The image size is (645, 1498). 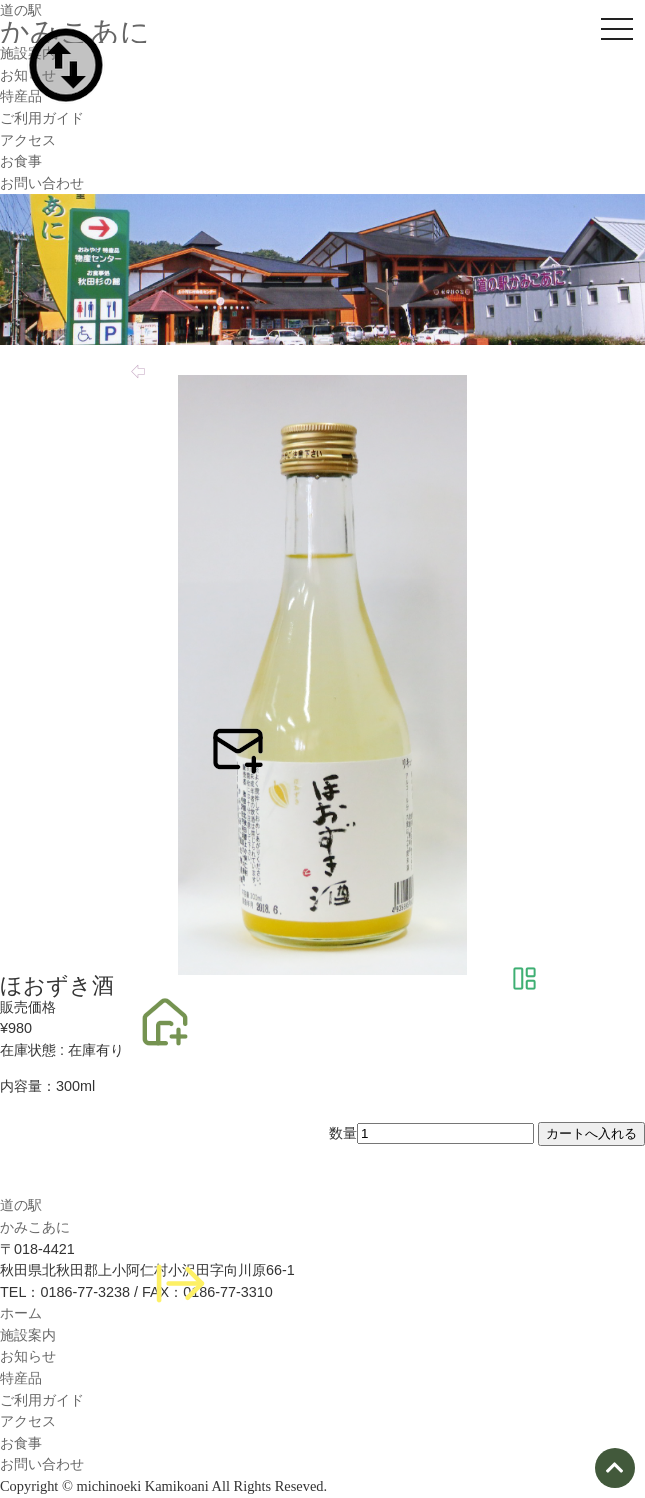 What do you see at coordinates (524, 978) in the screenshot?
I see `toggle left sidebar panel` at bounding box center [524, 978].